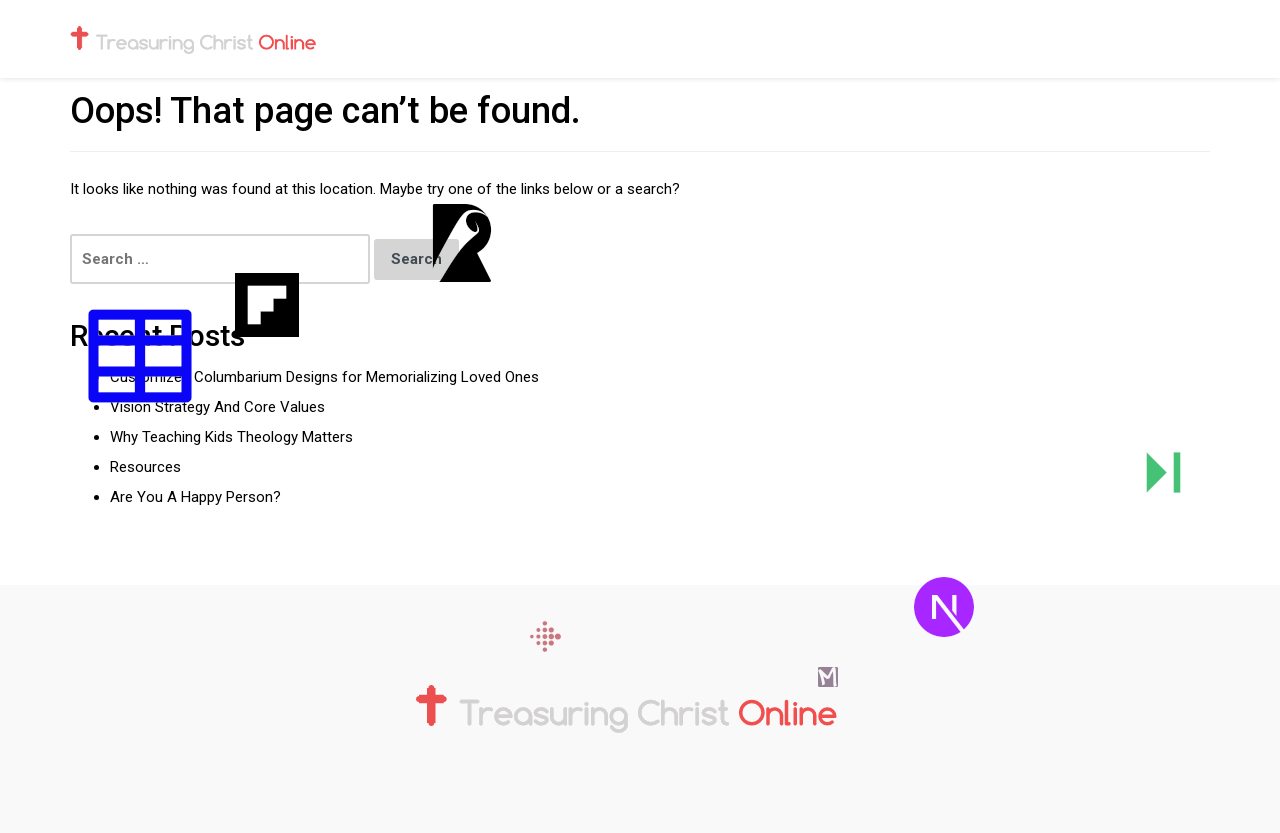 This screenshot has height=833, width=1280. What do you see at coordinates (944, 607) in the screenshot?
I see `Next.js framework logo` at bounding box center [944, 607].